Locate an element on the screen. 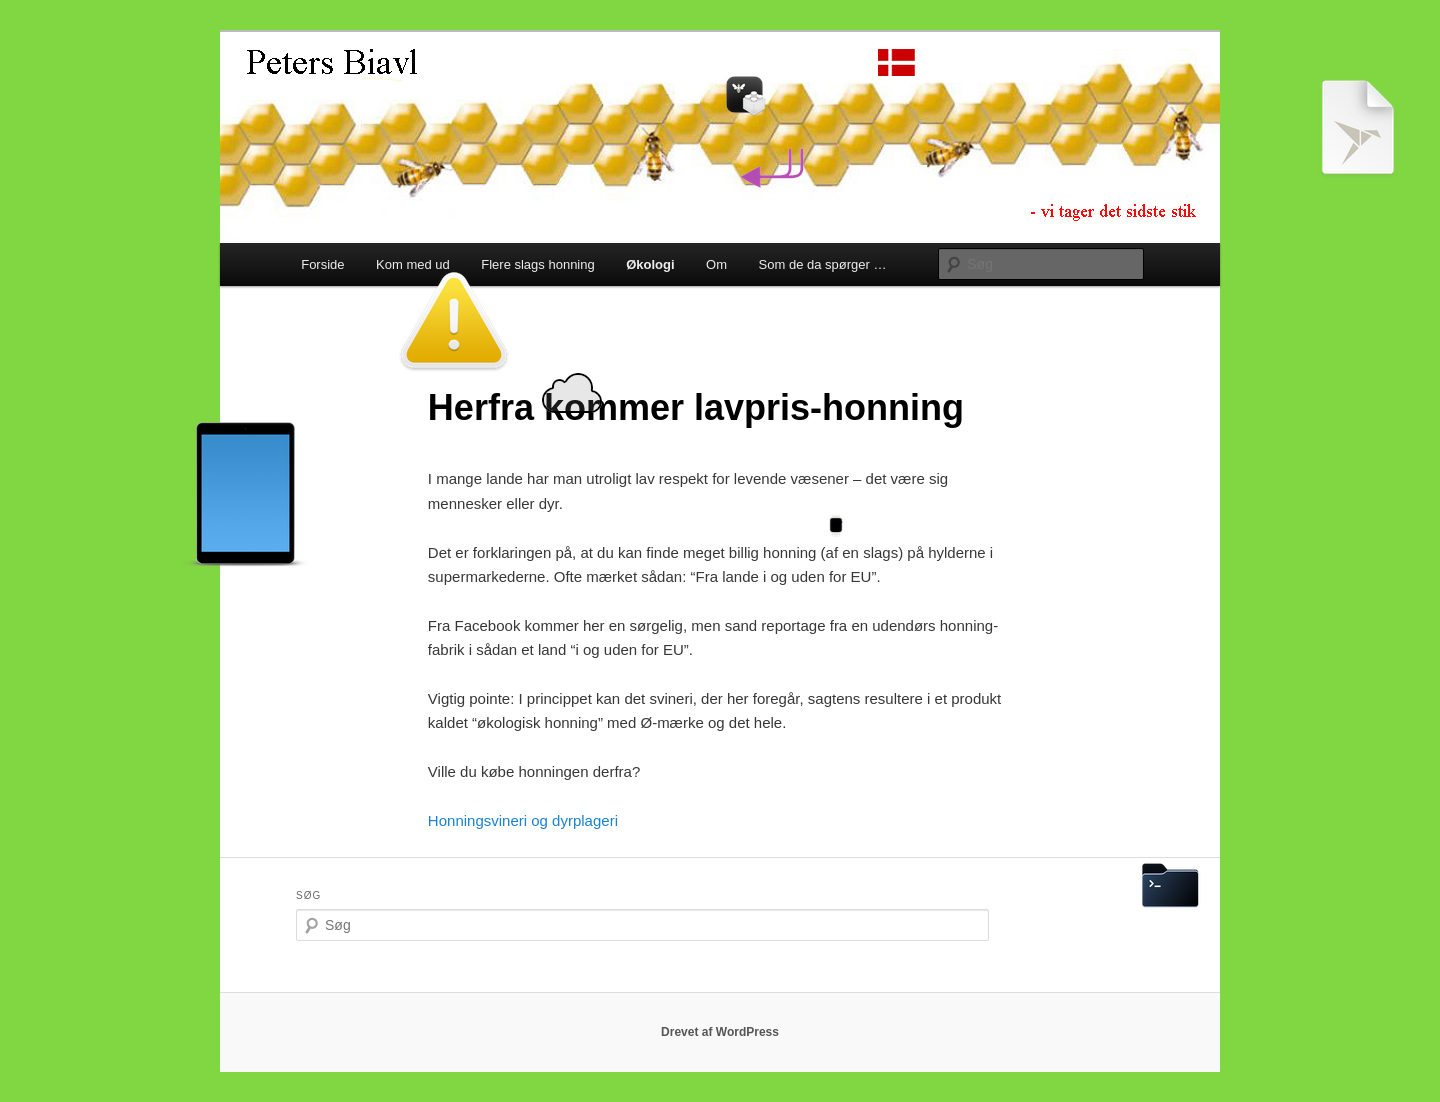 The image size is (1440, 1102). open kandji extension manager is located at coordinates (744, 94).